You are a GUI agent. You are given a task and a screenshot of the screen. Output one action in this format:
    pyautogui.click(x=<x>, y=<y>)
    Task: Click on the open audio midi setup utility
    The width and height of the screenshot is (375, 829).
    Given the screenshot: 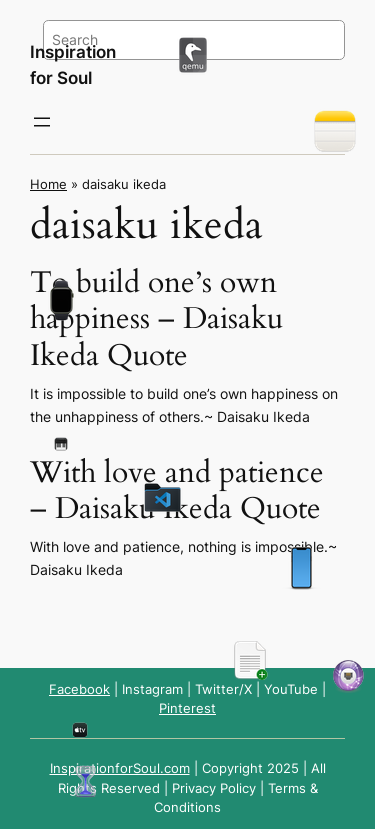 What is the action you would take?
    pyautogui.click(x=61, y=444)
    